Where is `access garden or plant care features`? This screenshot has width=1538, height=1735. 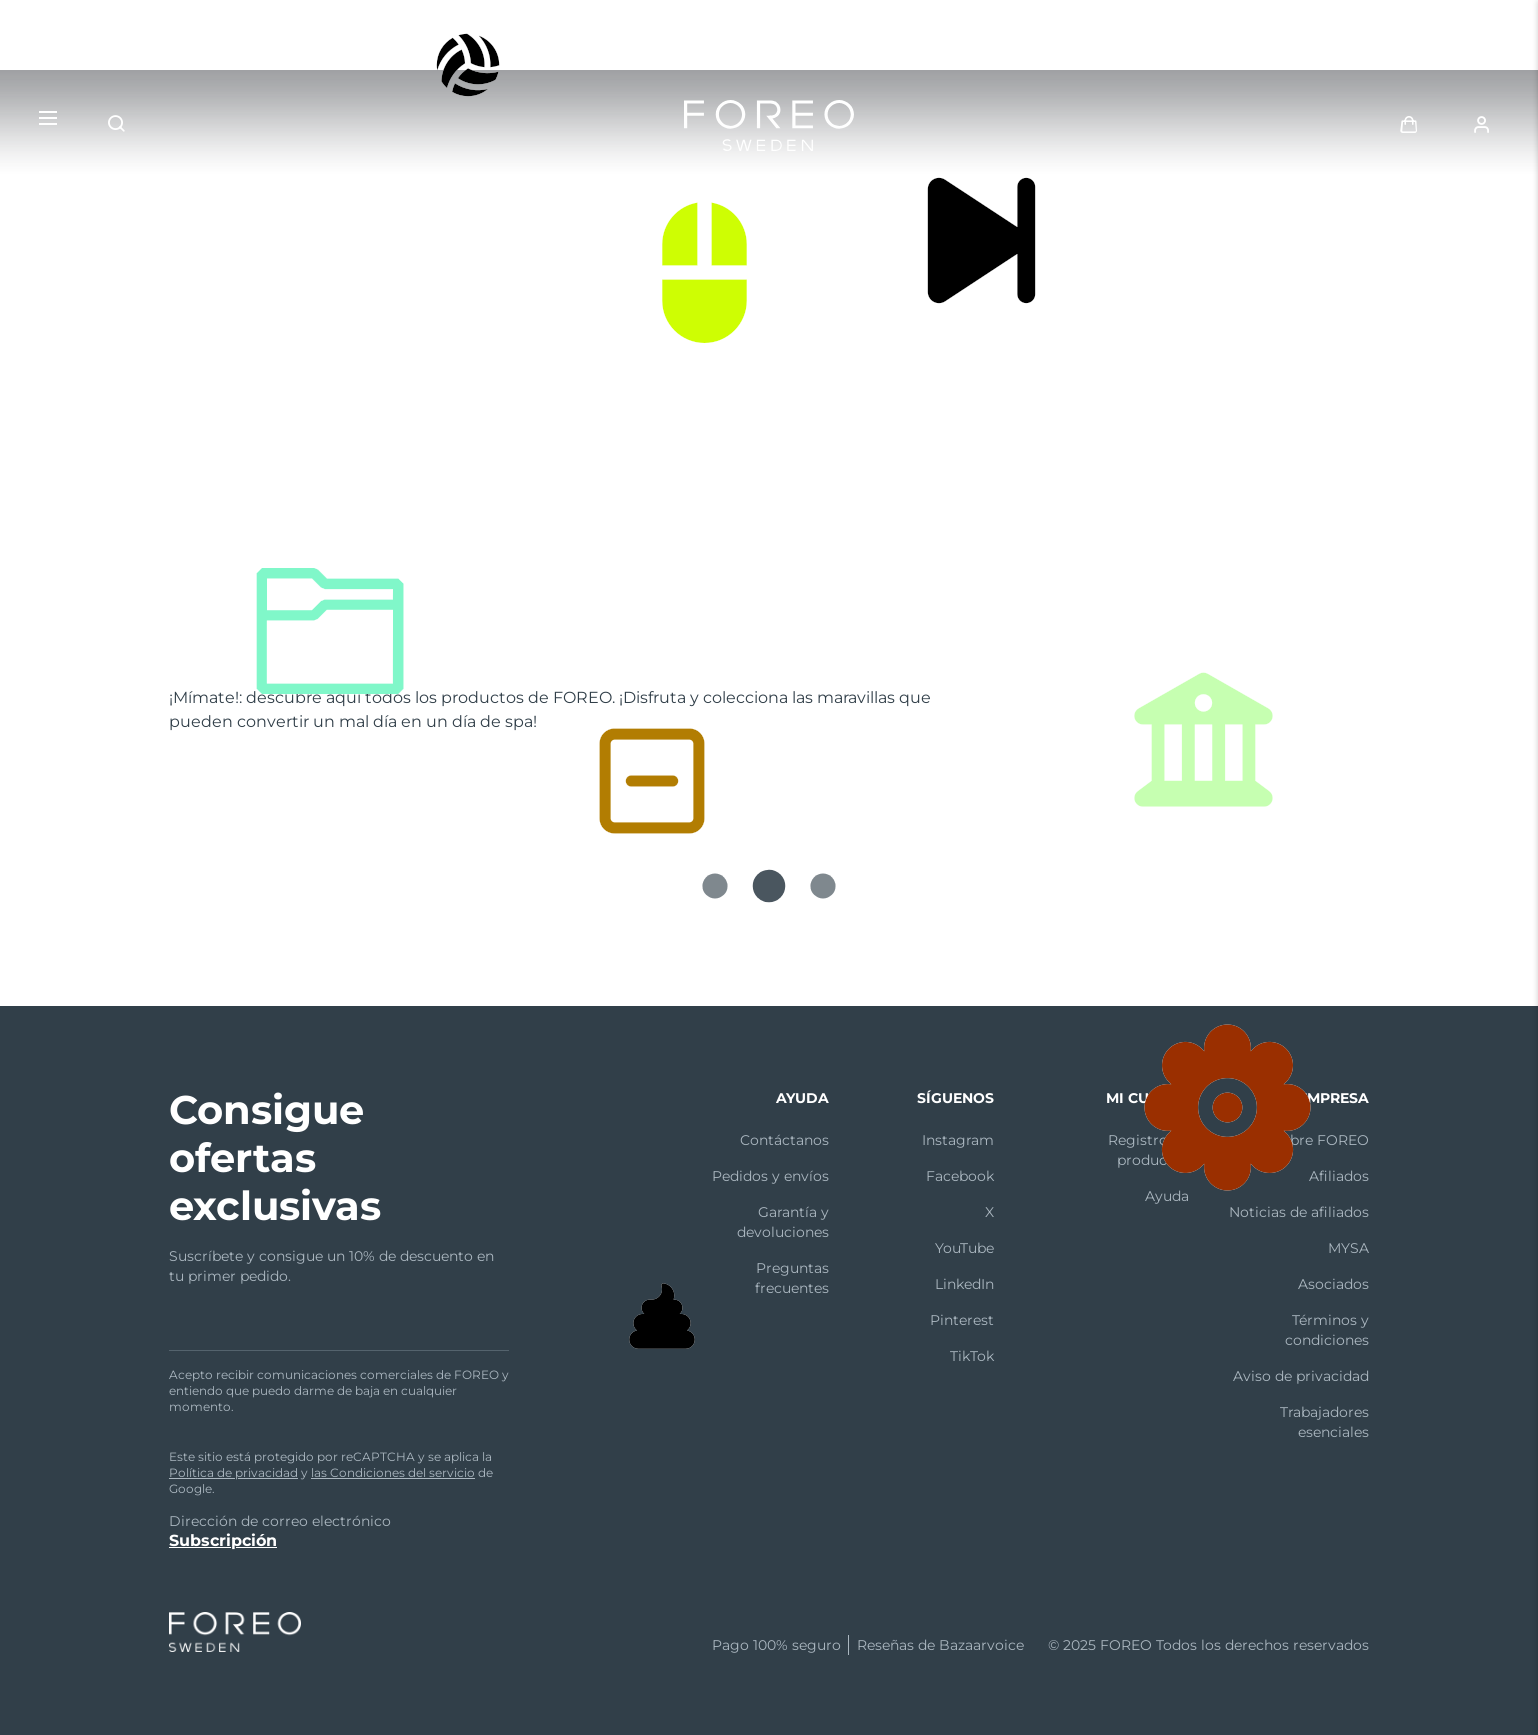 access garden or plant care features is located at coordinates (1227, 1107).